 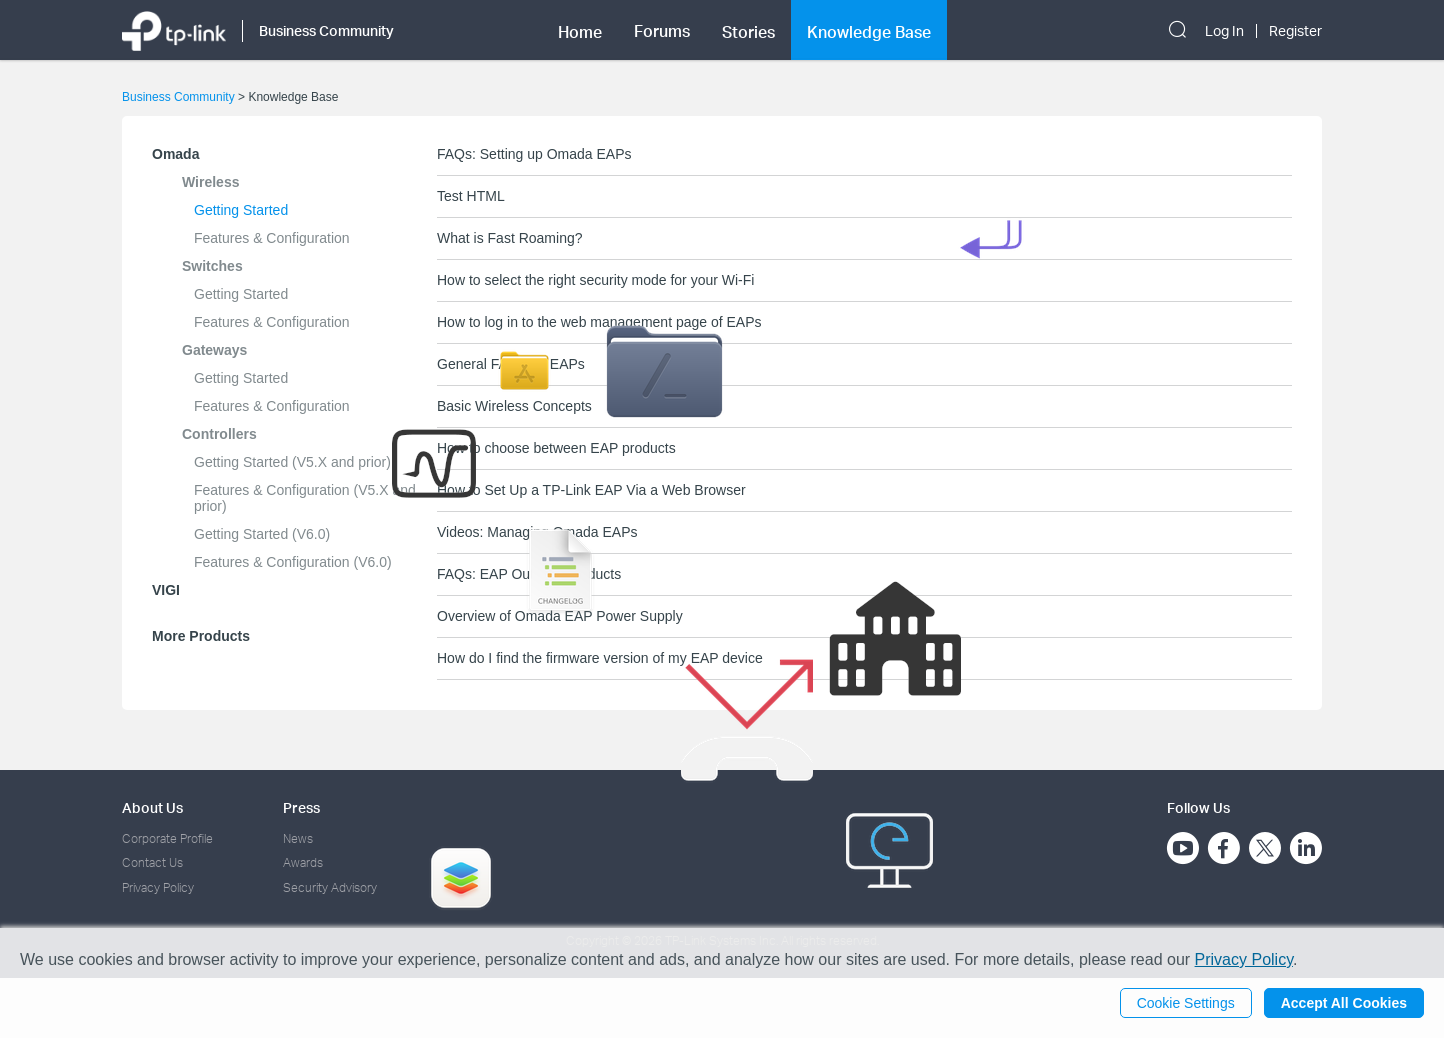 What do you see at coordinates (990, 239) in the screenshot?
I see `reply all to an email message` at bounding box center [990, 239].